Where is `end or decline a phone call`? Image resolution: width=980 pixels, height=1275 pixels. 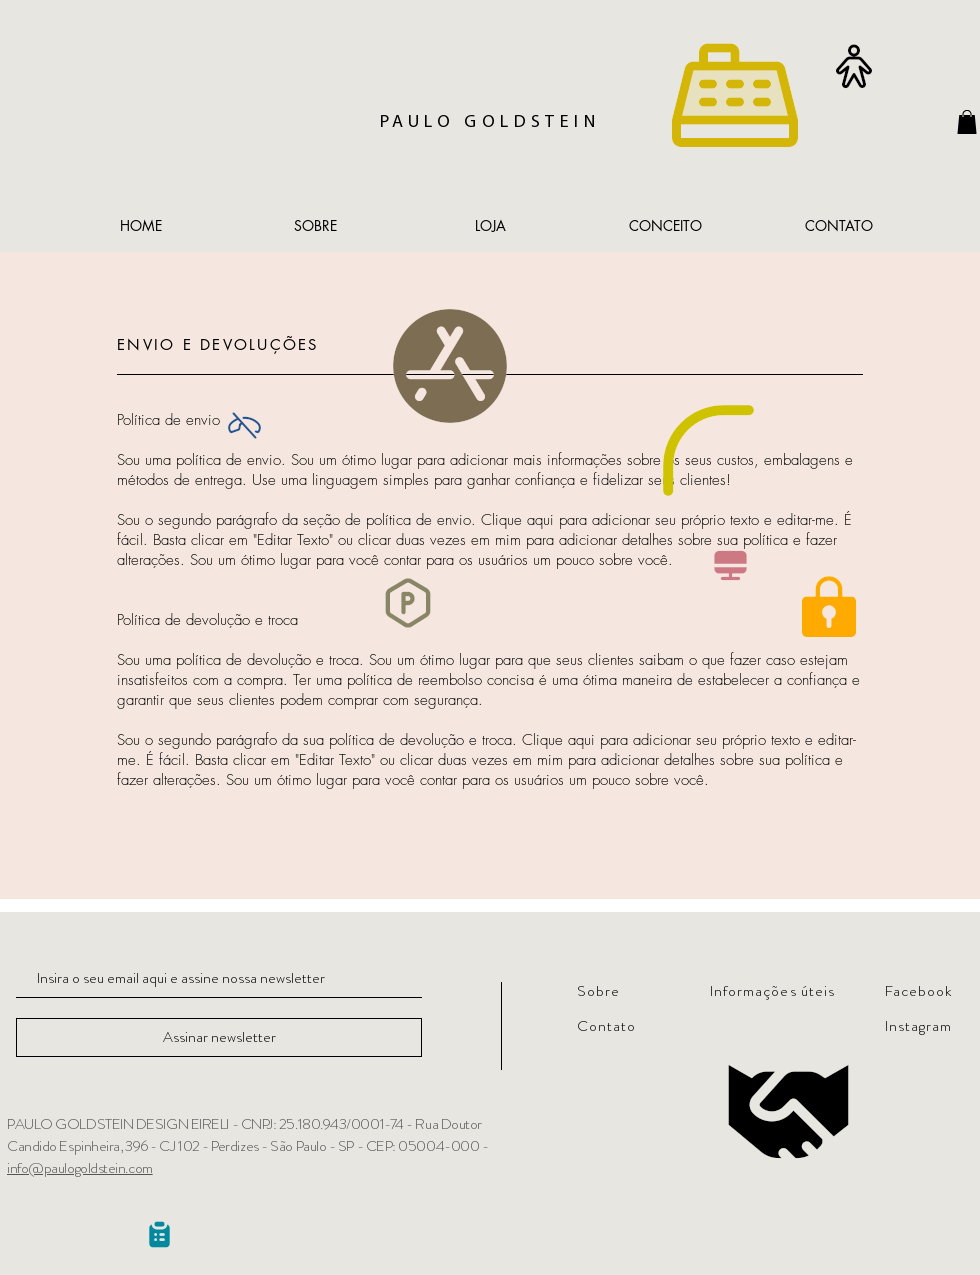 end or decline a phone call is located at coordinates (244, 425).